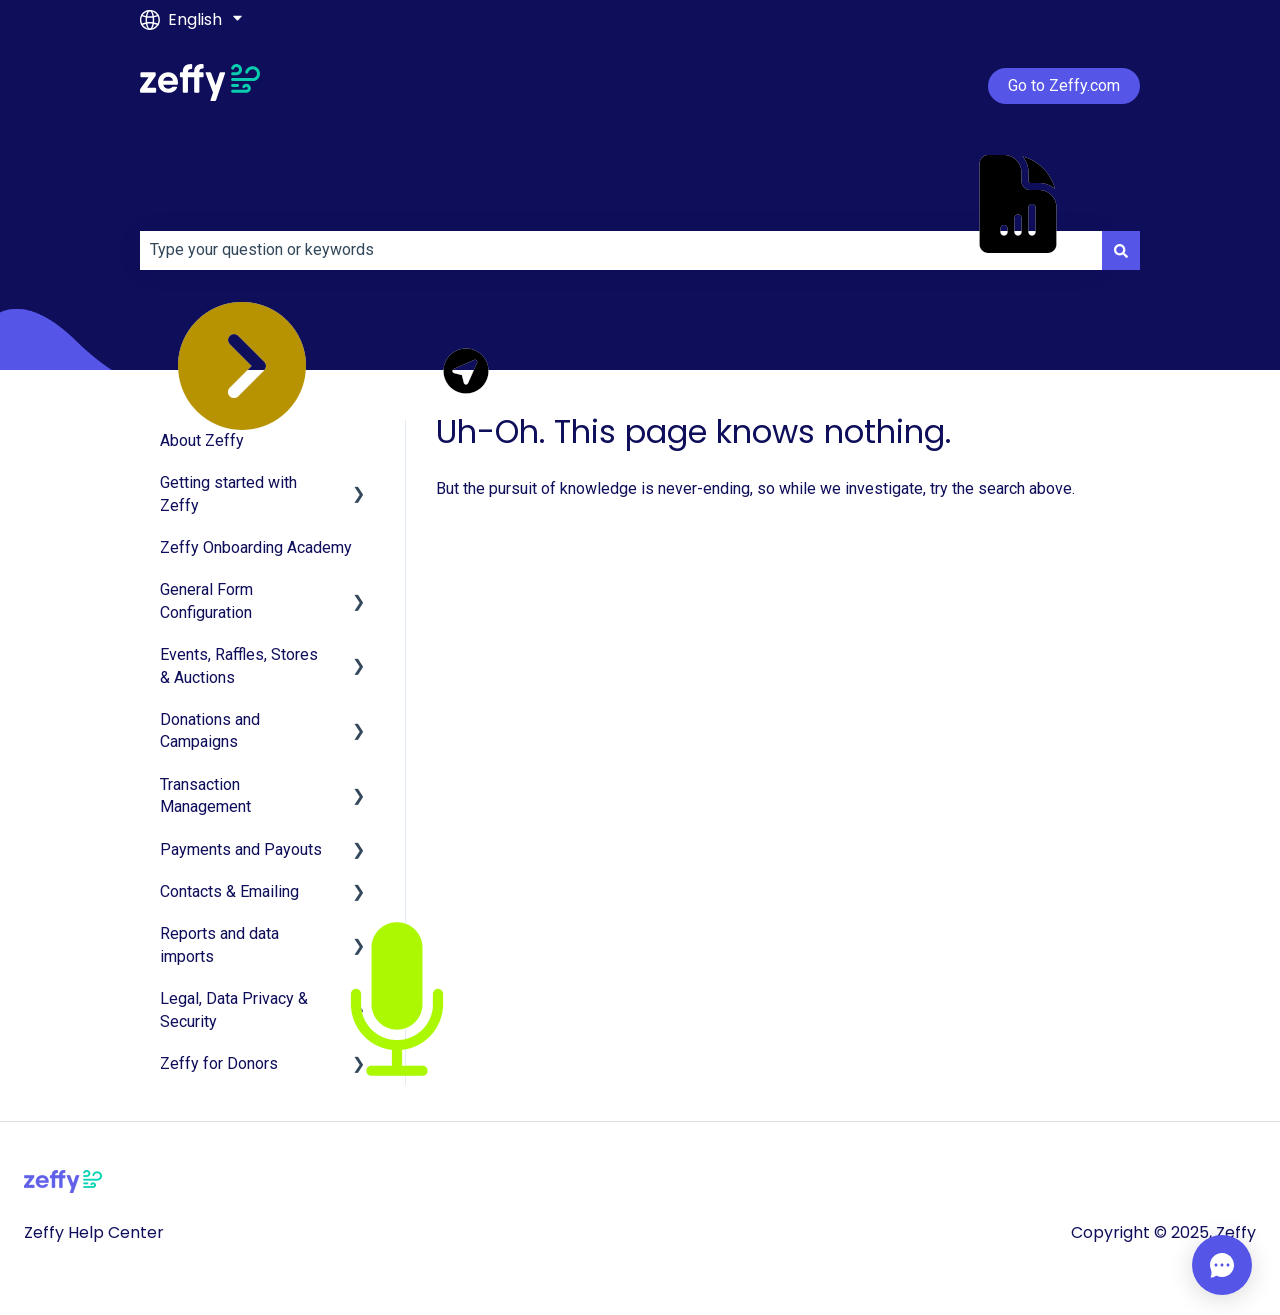  Describe the element at coordinates (466, 371) in the screenshot. I see `access location services` at that location.